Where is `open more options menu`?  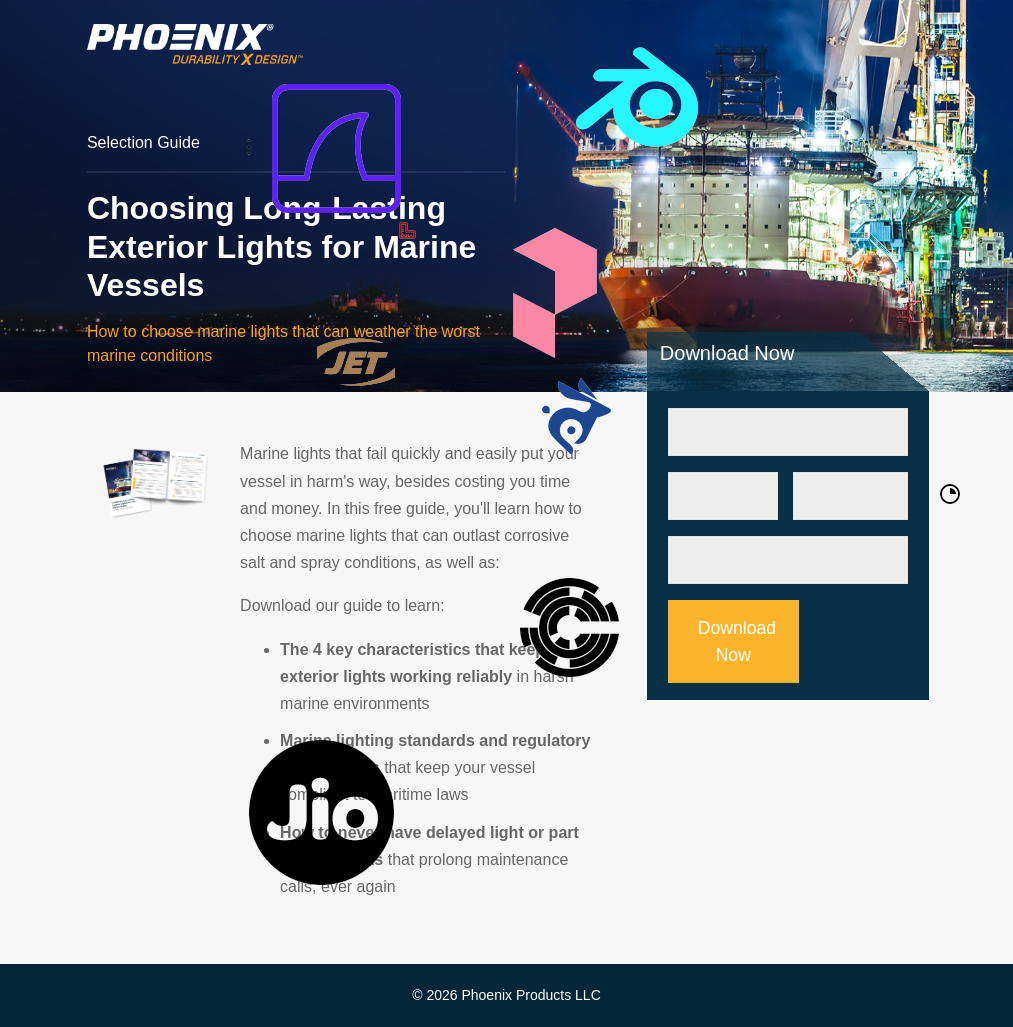
open more options menu is located at coordinates (249, 147).